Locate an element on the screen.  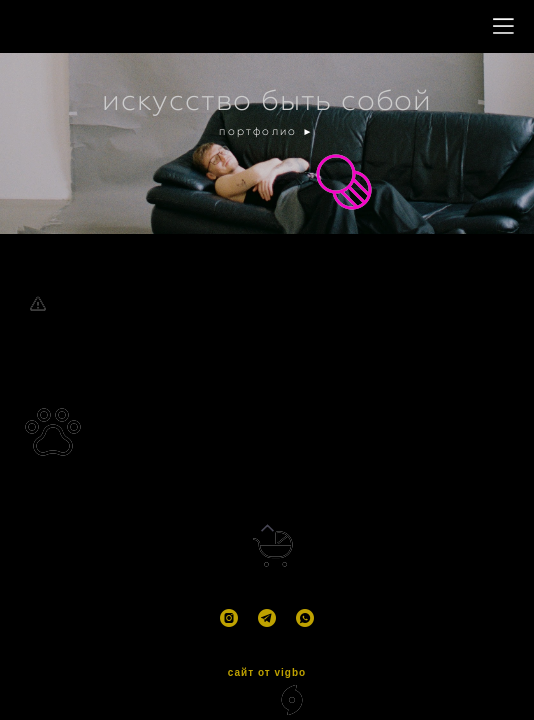
indicates a warning or caution state is located at coordinates (38, 304).